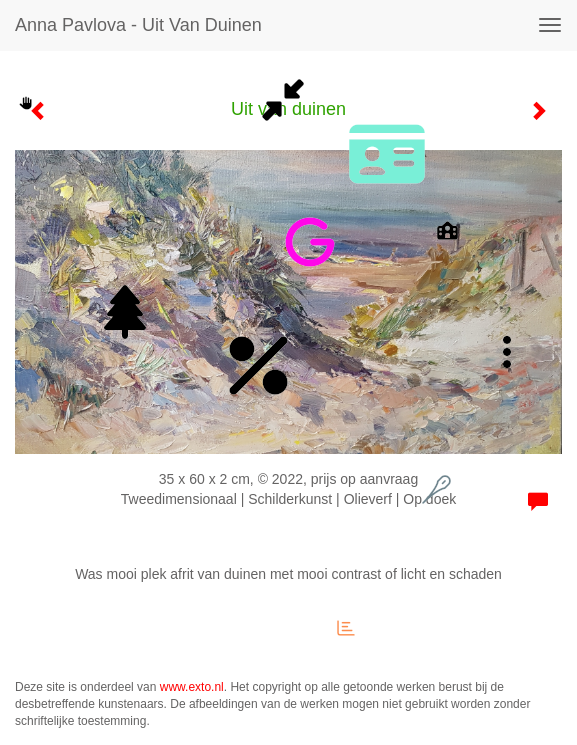  What do you see at coordinates (283, 100) in the screenshot?
I see `exit fullscreen mode` at bounding box center [283, 100].